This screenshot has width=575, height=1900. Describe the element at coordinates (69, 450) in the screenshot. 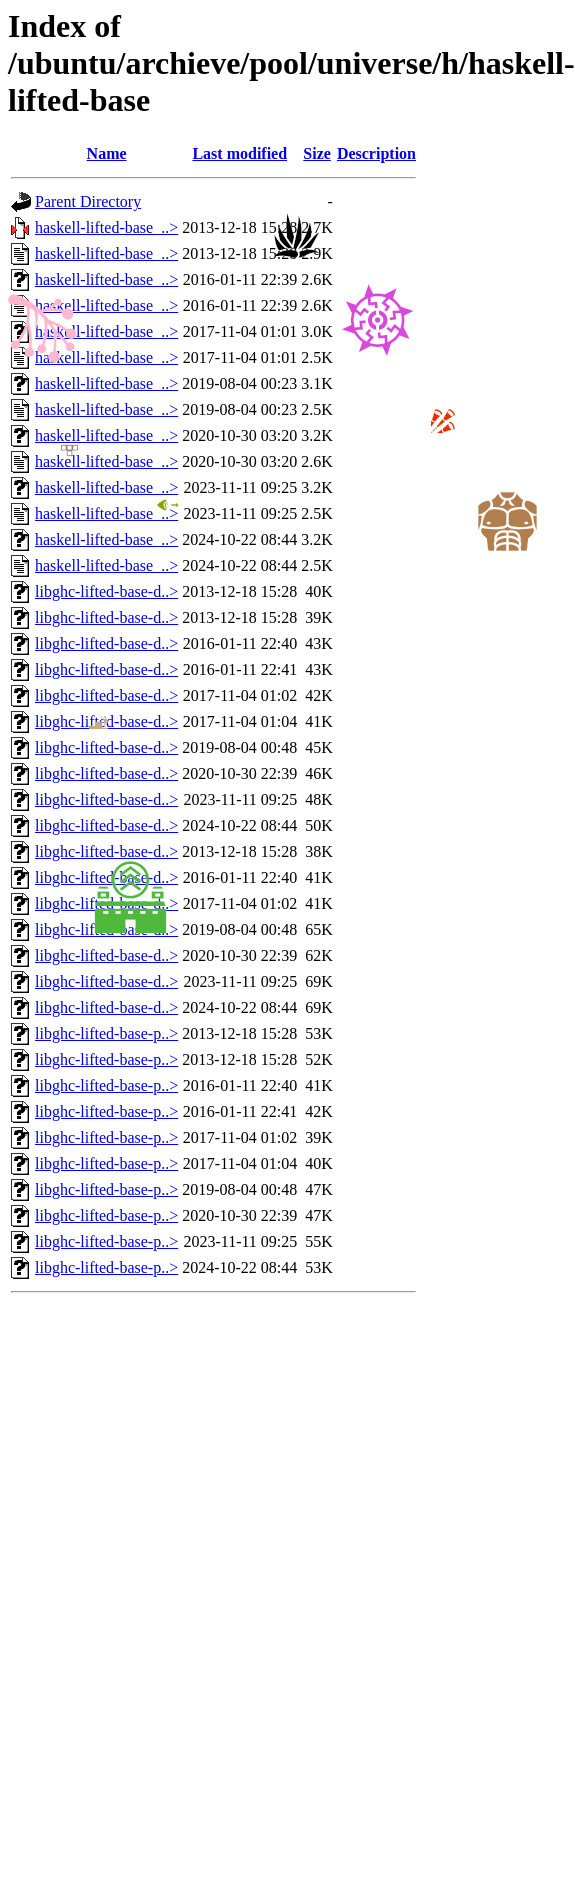

I see `place a t-shaped tetris block` at that location.